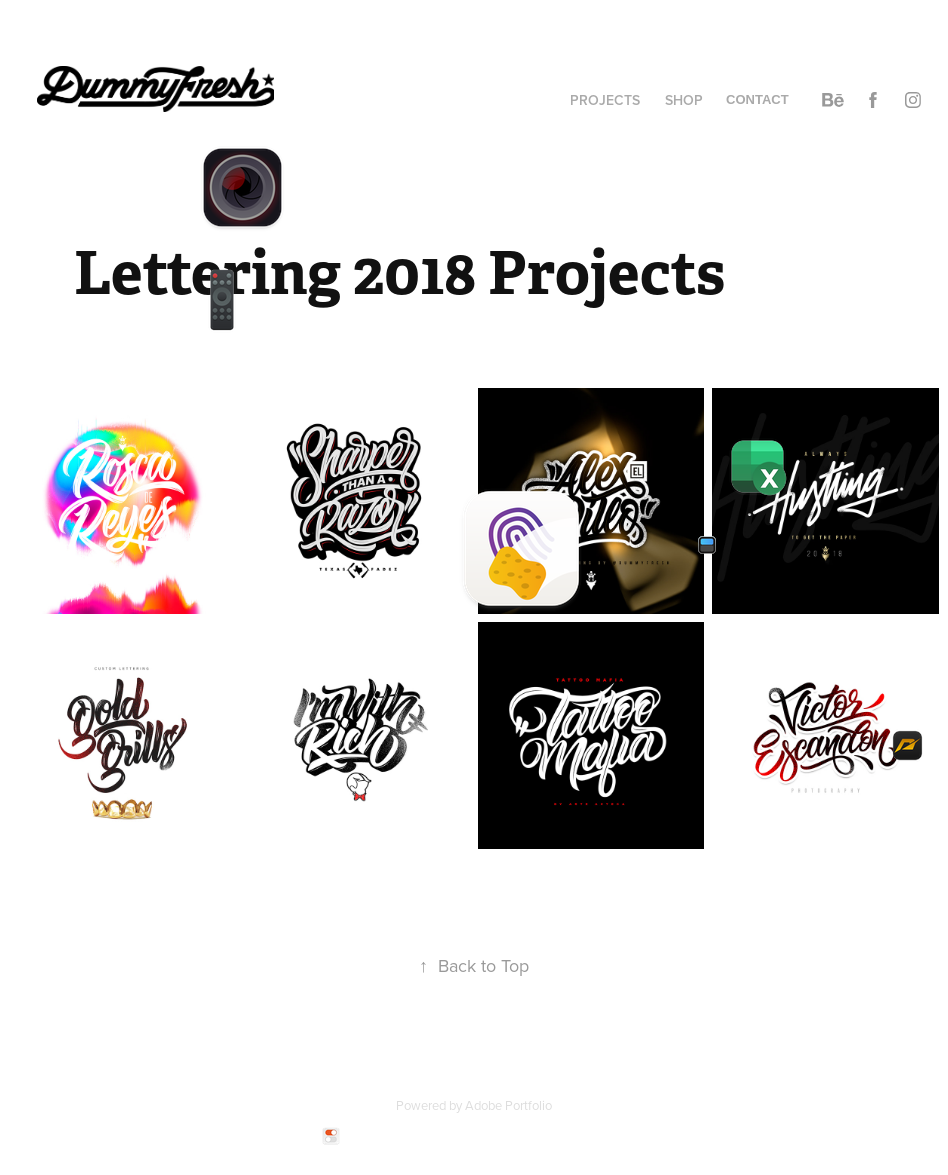  Describe the element at coordinates (331, 1136) in the screenshot. I see `open system settings or preferences` at that location.